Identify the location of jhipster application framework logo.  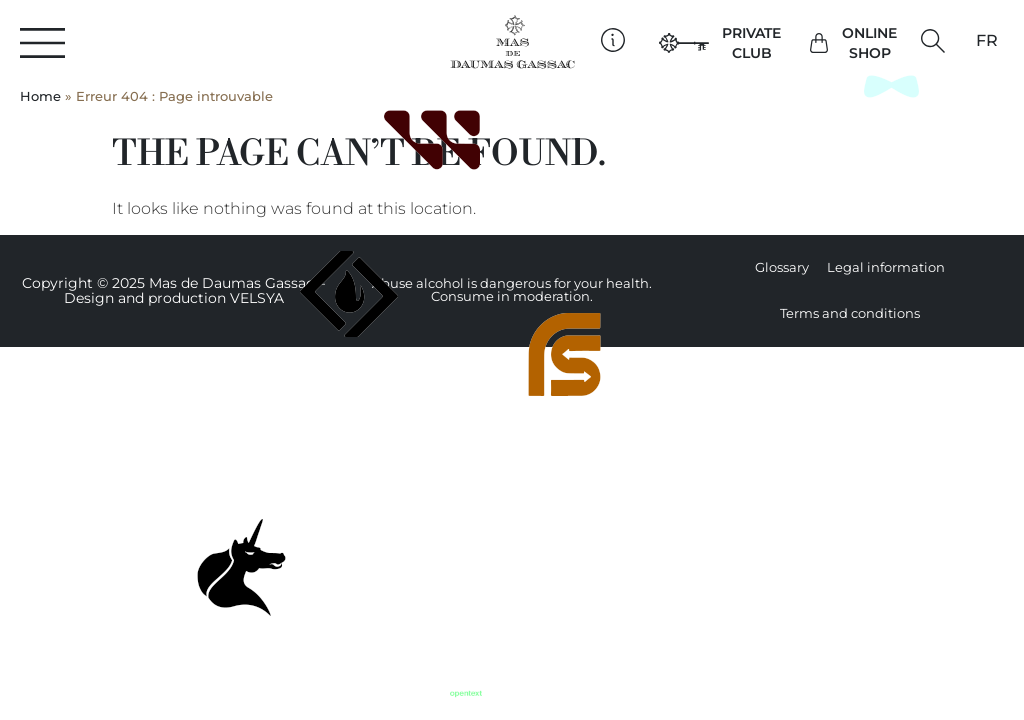
(891, 86).